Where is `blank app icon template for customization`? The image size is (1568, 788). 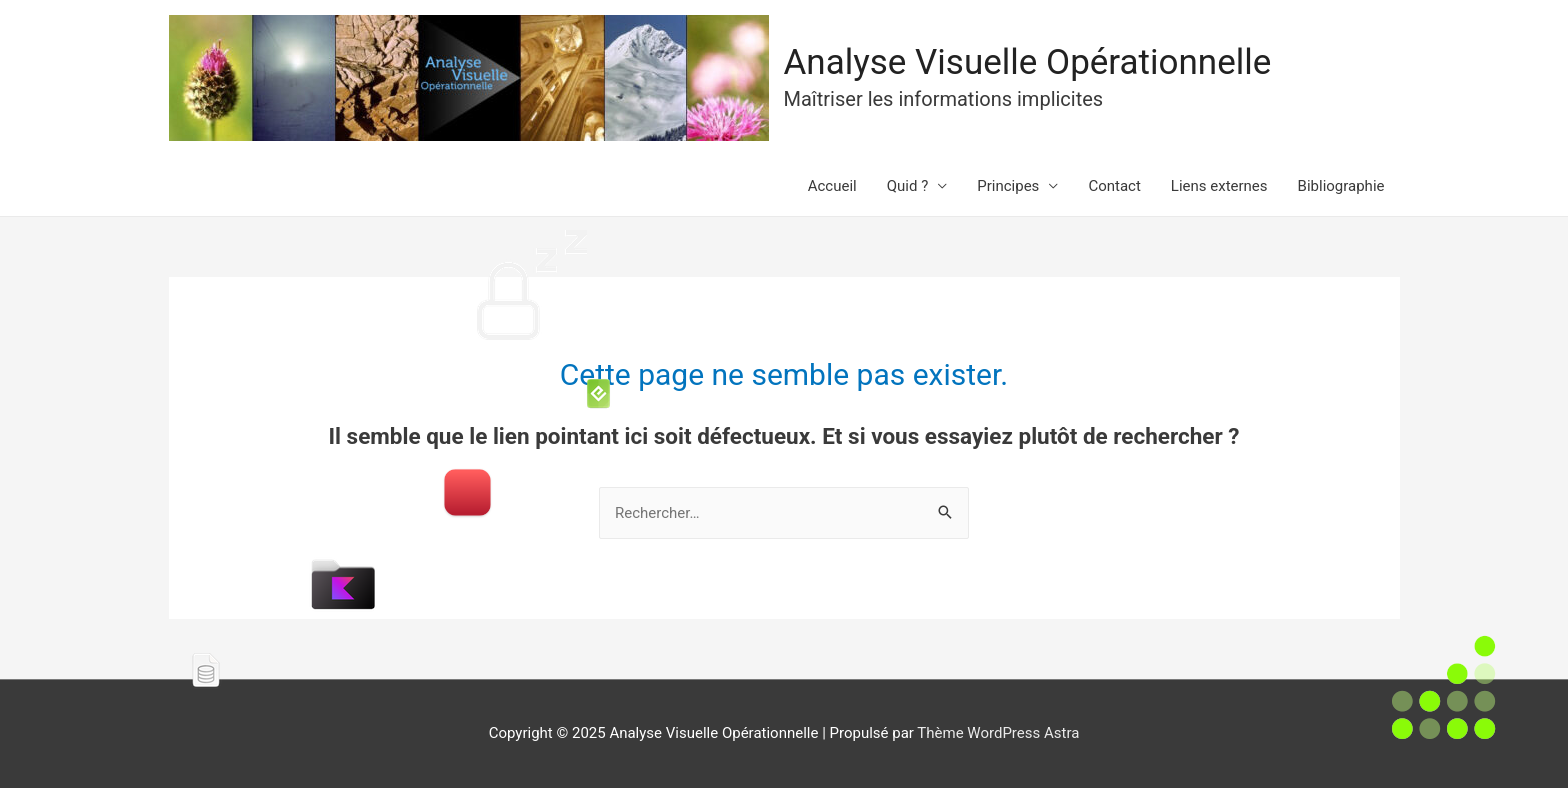
blank app icon template for customization is located at coordinates (467, 492).